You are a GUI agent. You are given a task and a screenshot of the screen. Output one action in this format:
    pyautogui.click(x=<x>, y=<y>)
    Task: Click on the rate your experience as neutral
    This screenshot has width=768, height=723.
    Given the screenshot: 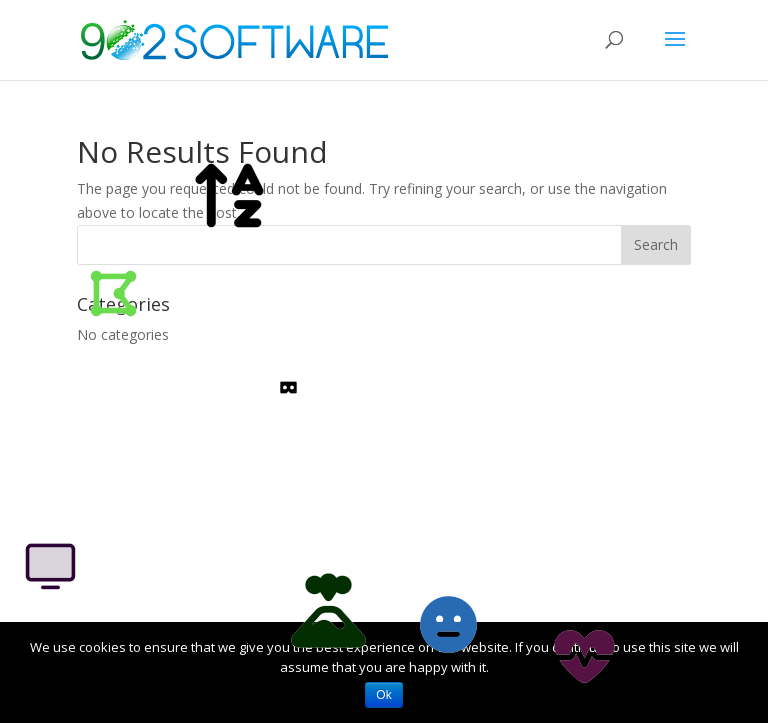 What is the action you would take?
    pyautogui.click(x=448, y=624)
    